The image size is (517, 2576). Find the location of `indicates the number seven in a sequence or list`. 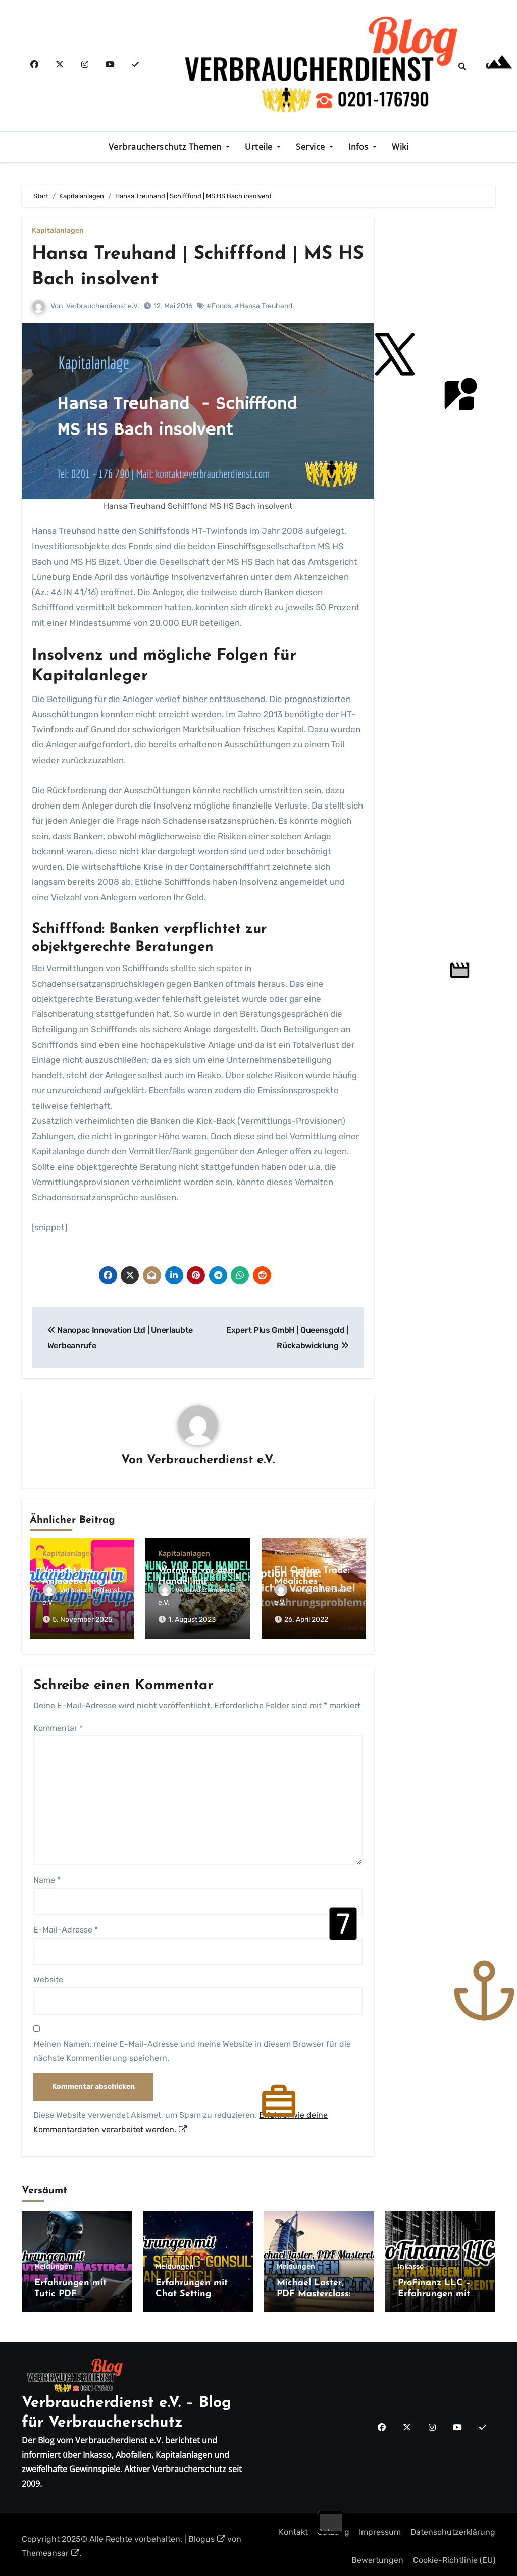

indicates the number seven in a sequence or list is located at coordinates (343, 1923).